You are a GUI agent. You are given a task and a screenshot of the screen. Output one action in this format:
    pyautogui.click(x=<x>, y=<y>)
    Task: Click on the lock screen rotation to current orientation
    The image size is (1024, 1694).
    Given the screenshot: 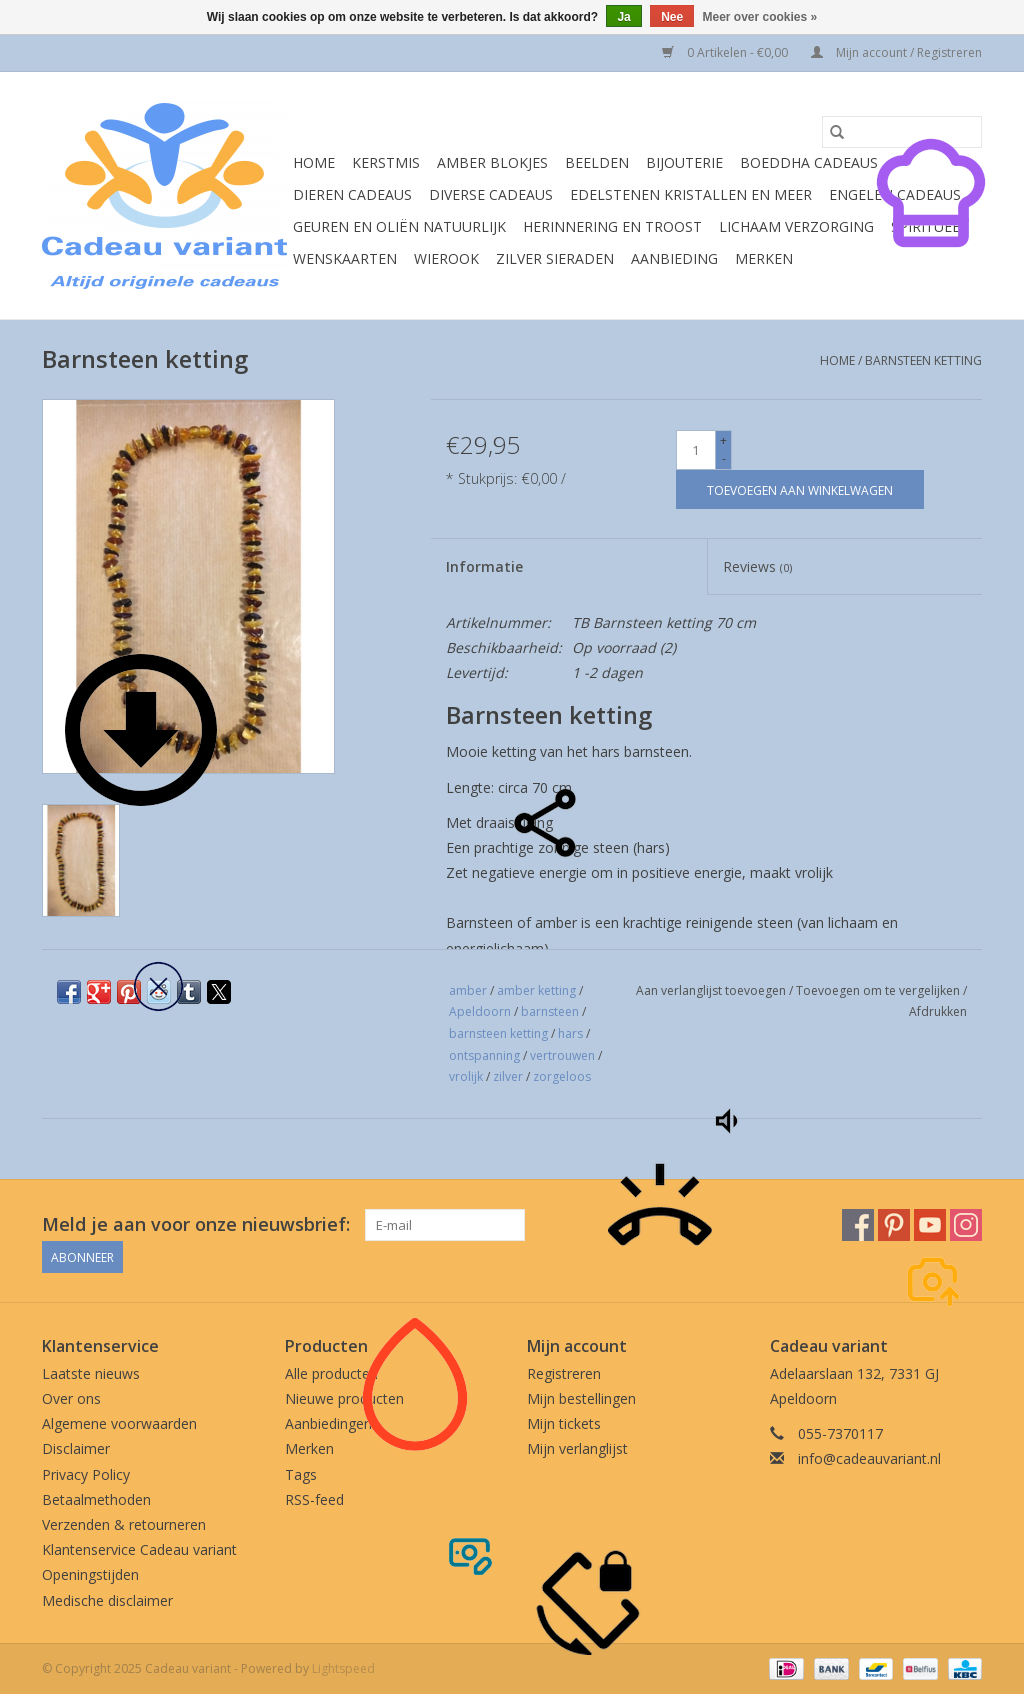 What is the action you would take?
    pyautogui.click(x=590, y=1600)
    